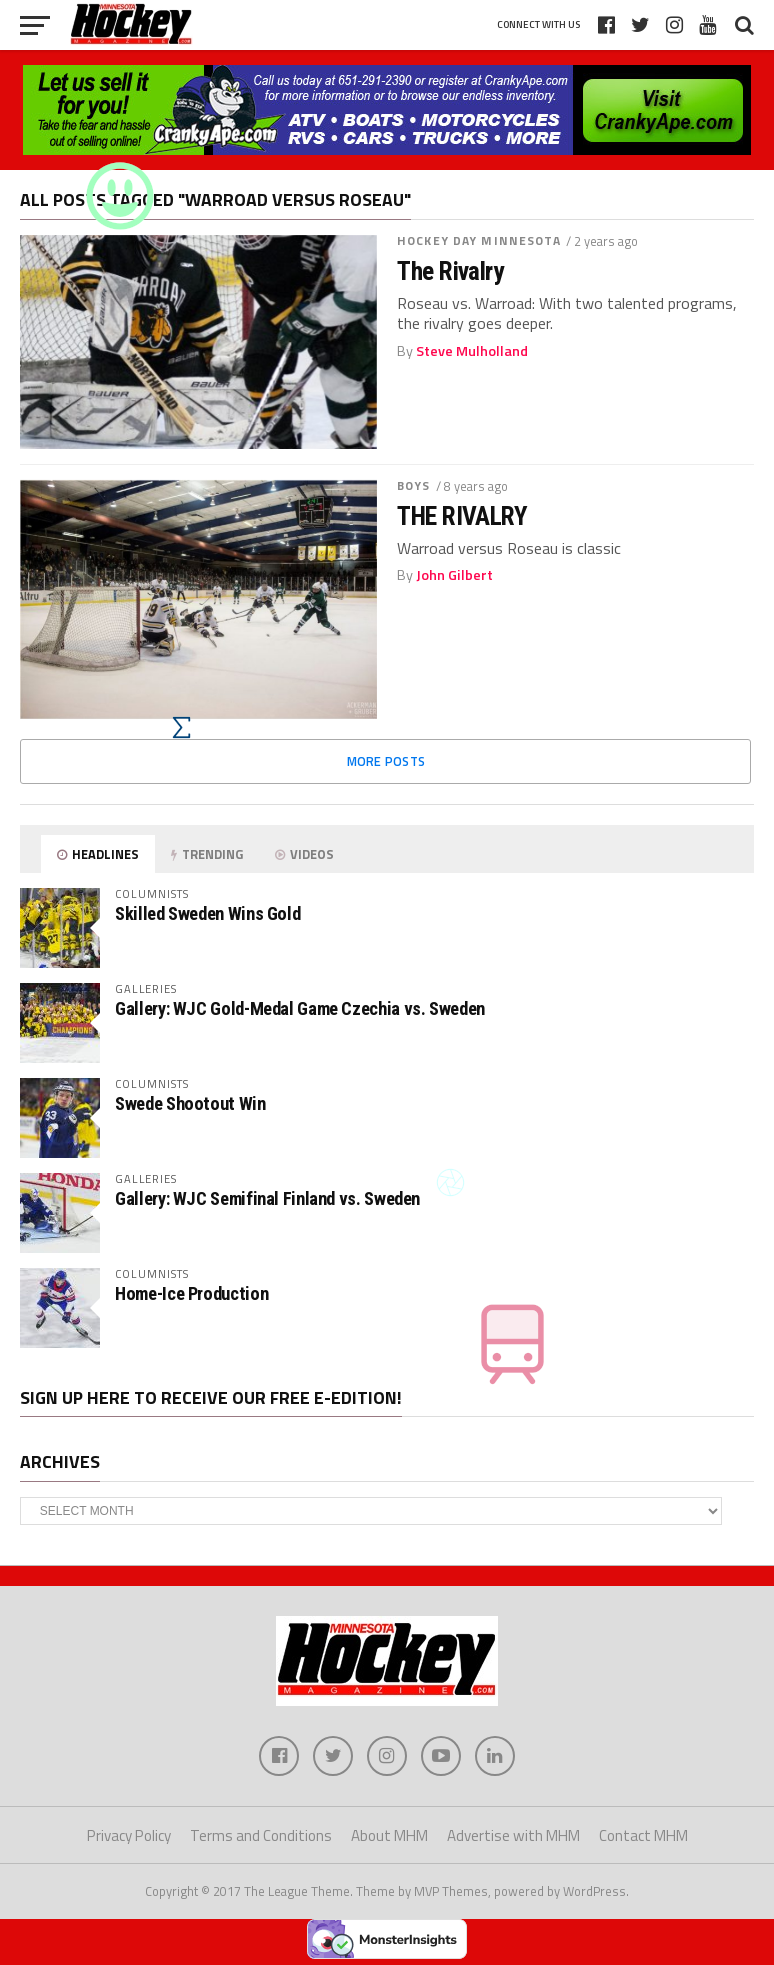 The width and height of the screenshot is (774, 1965). What do you see at coordinates (512, 1341) in the screenshot?
I see `access train schedules or rail services` at bounding box center [512, 1341].